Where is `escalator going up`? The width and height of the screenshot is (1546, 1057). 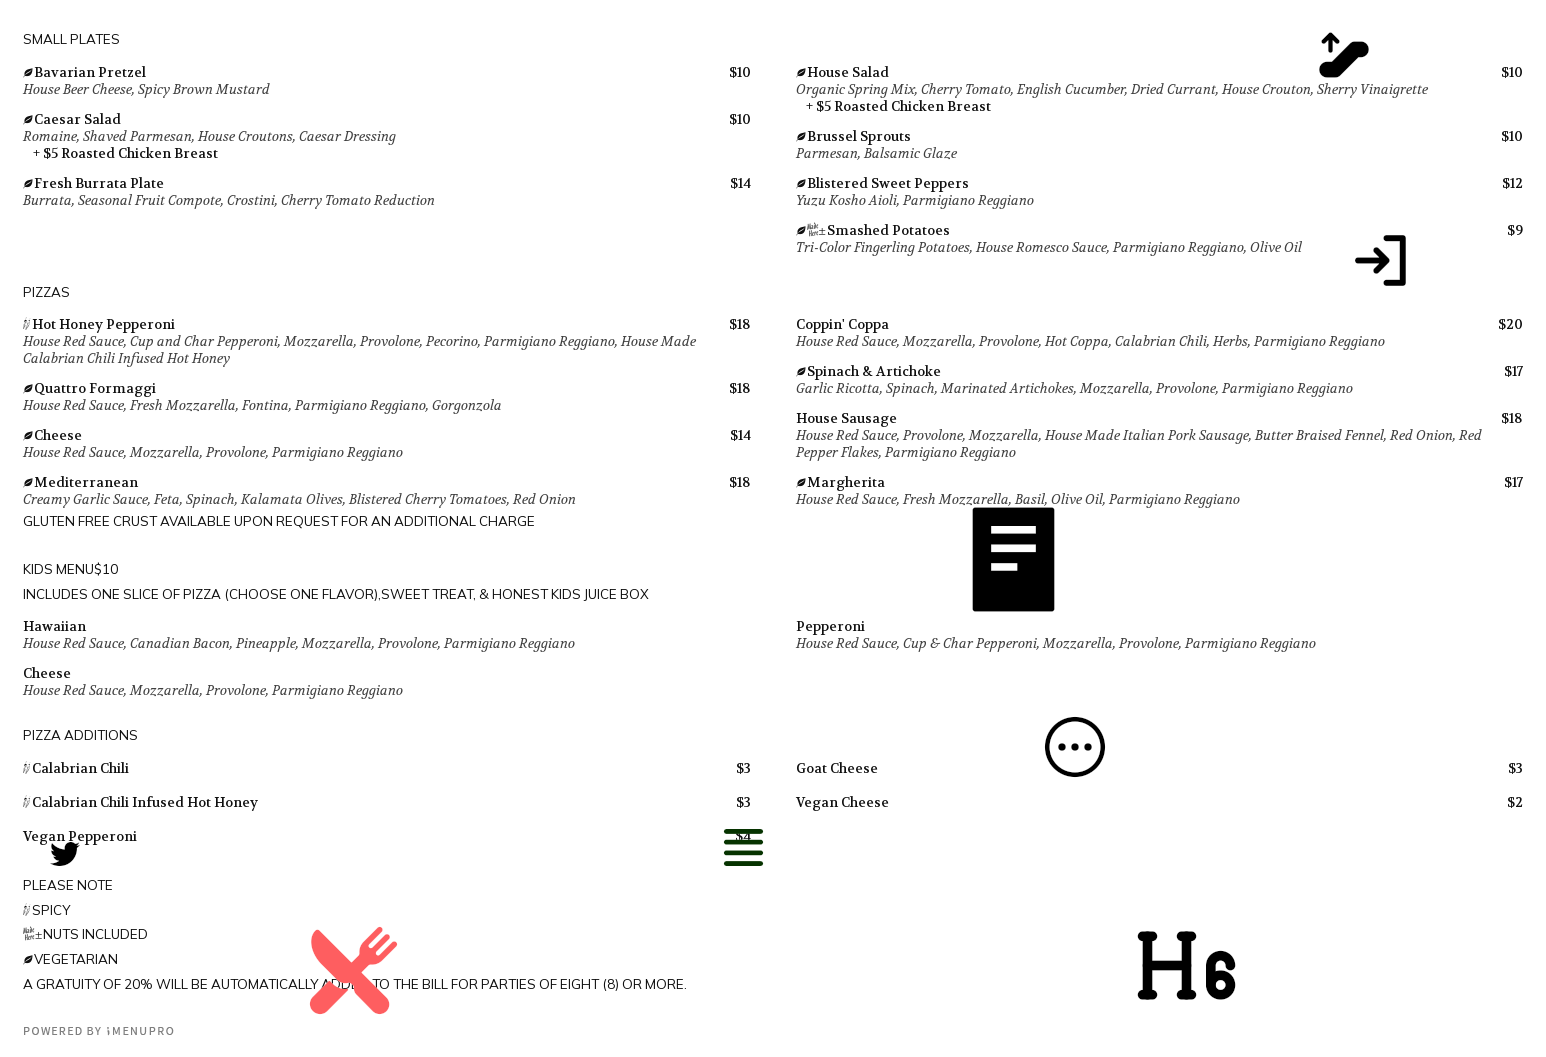 escalator going up is located at coordinates (1344, 55).